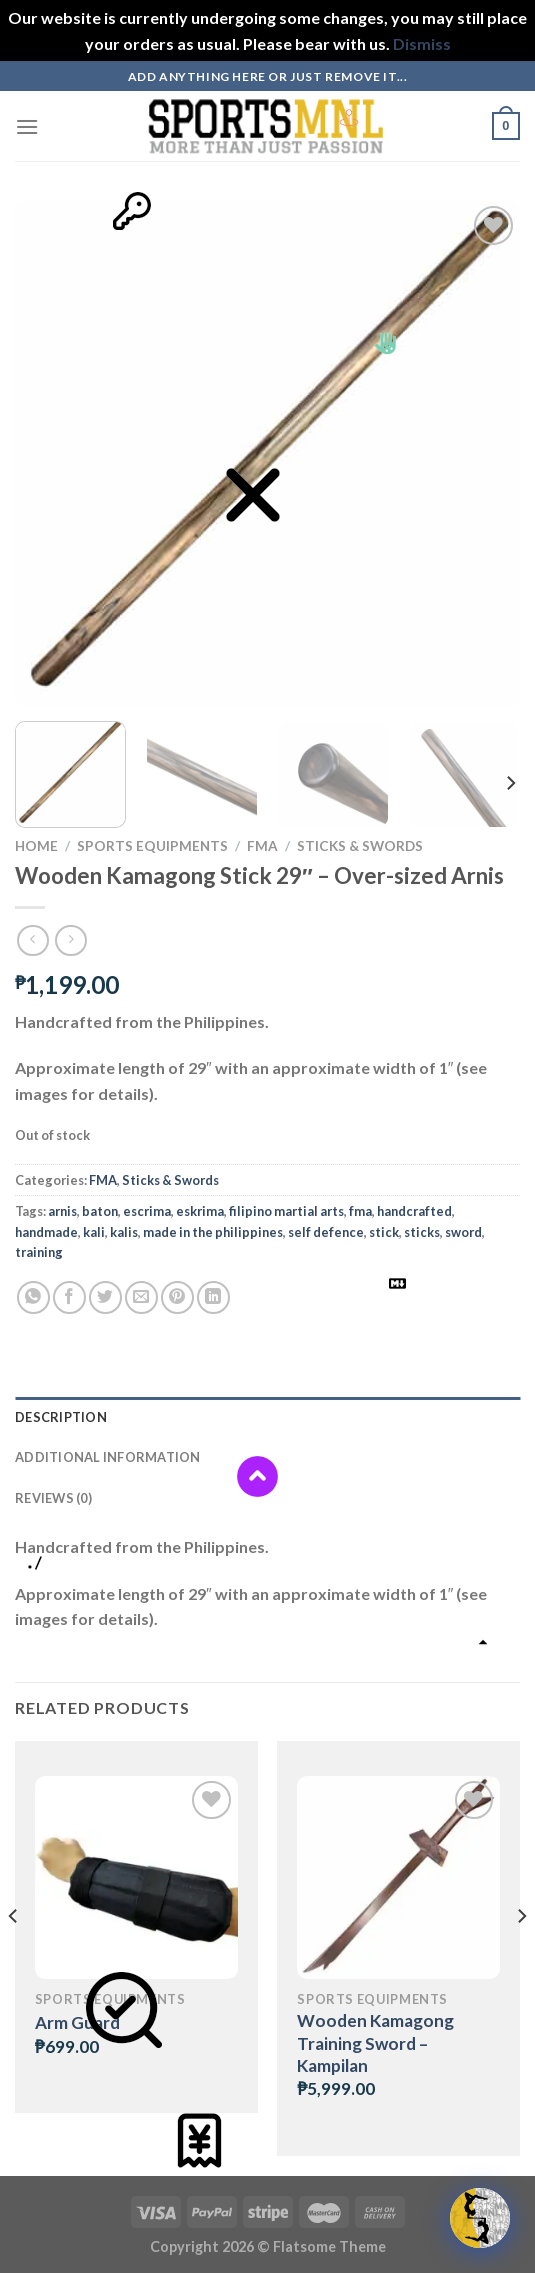 The height and width of the screenshot is (2273, 535). I want to click on scroll to top of page, so click(257, 1476).